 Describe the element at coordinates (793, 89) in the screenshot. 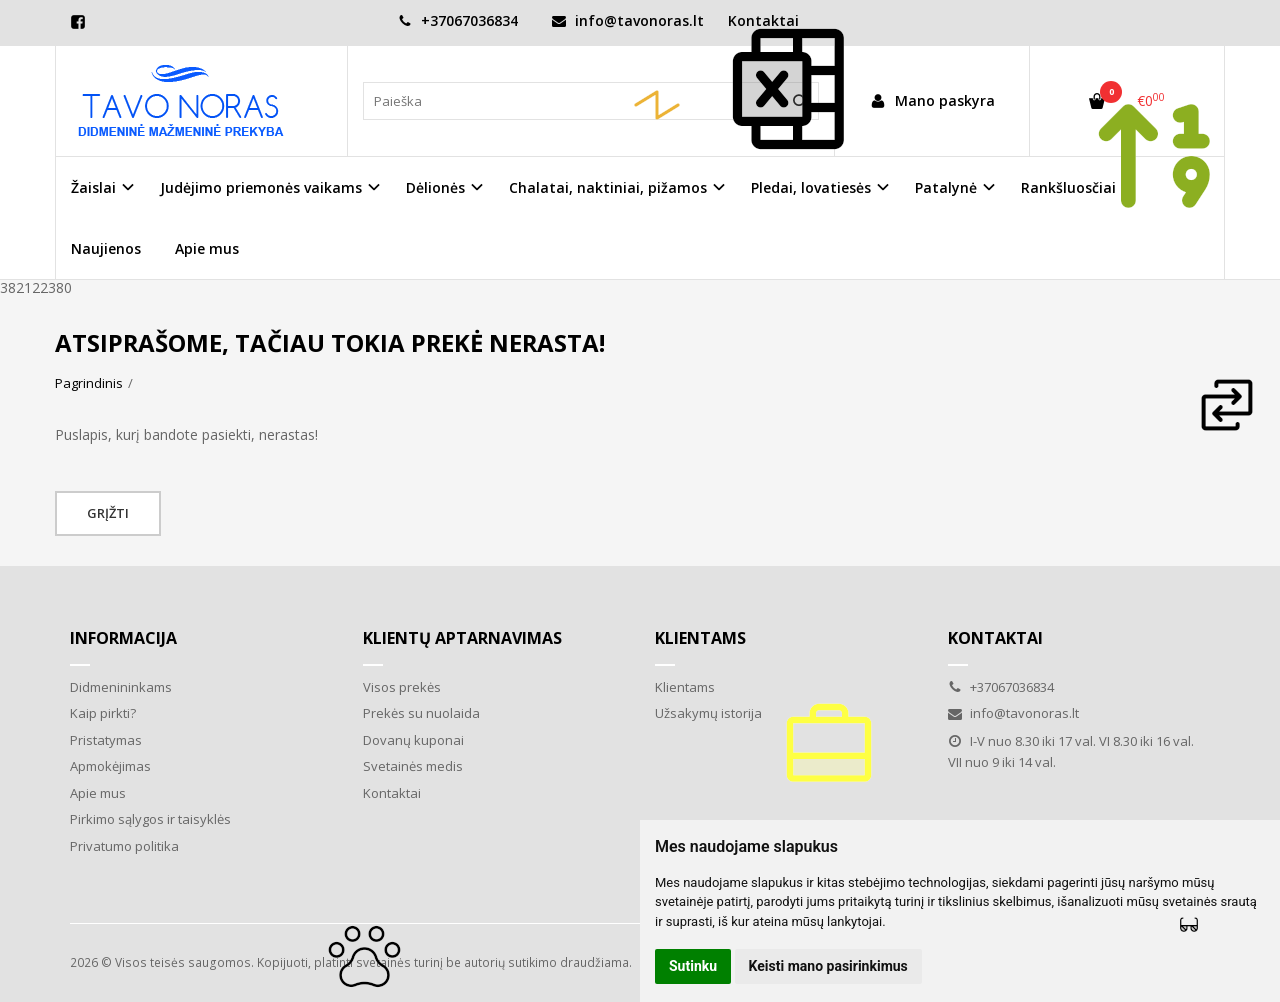

I see `open microsoft excel` at that location.